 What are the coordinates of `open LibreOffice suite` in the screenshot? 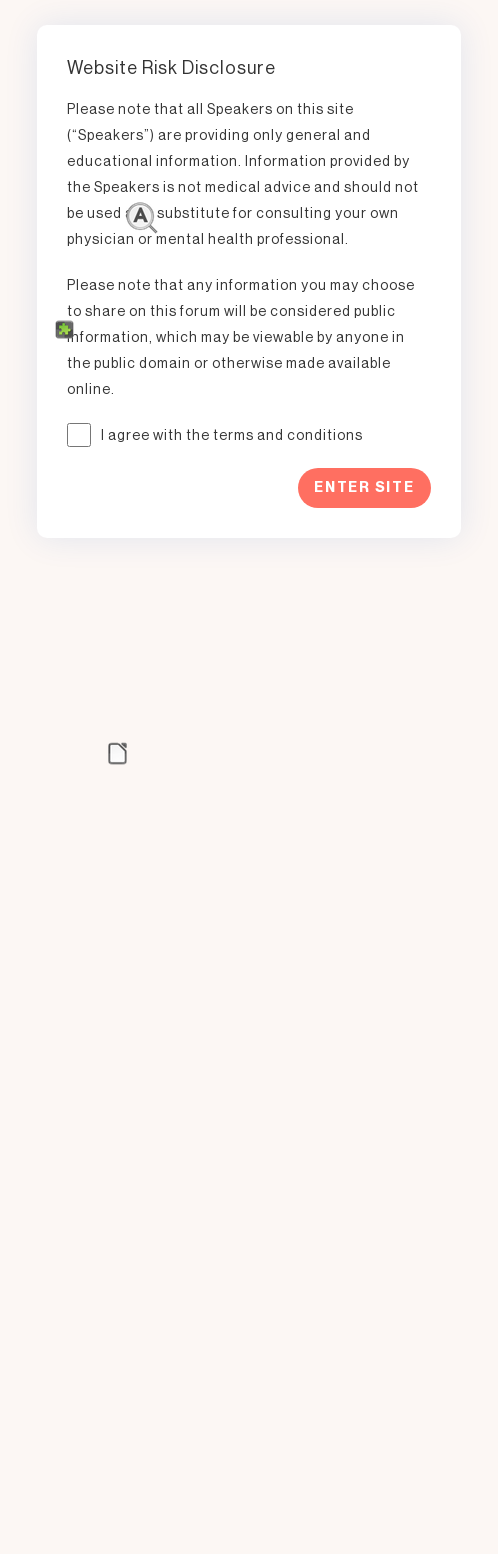 It's located at (117, 753).